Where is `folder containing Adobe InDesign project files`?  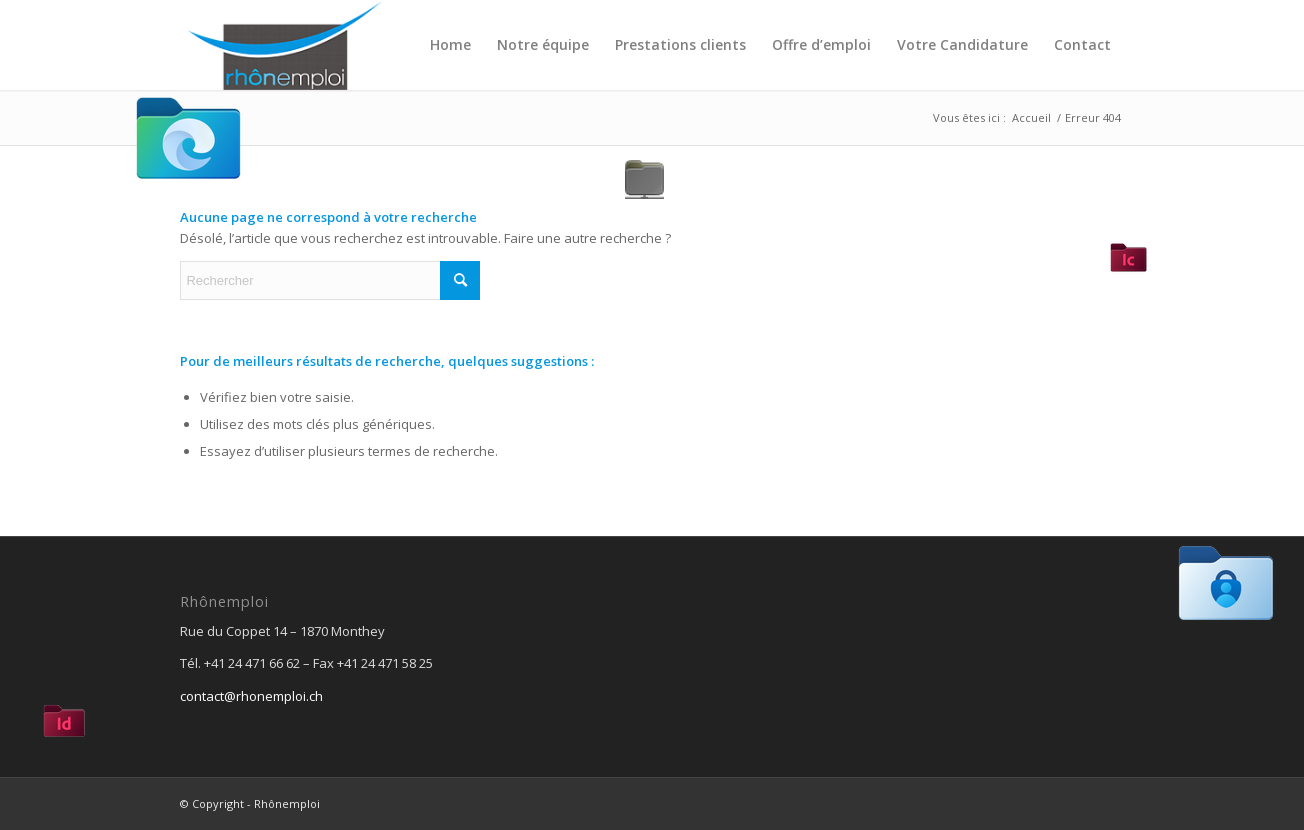
folder containing Adobe InDesign project files is located at coordinates (64, 722).